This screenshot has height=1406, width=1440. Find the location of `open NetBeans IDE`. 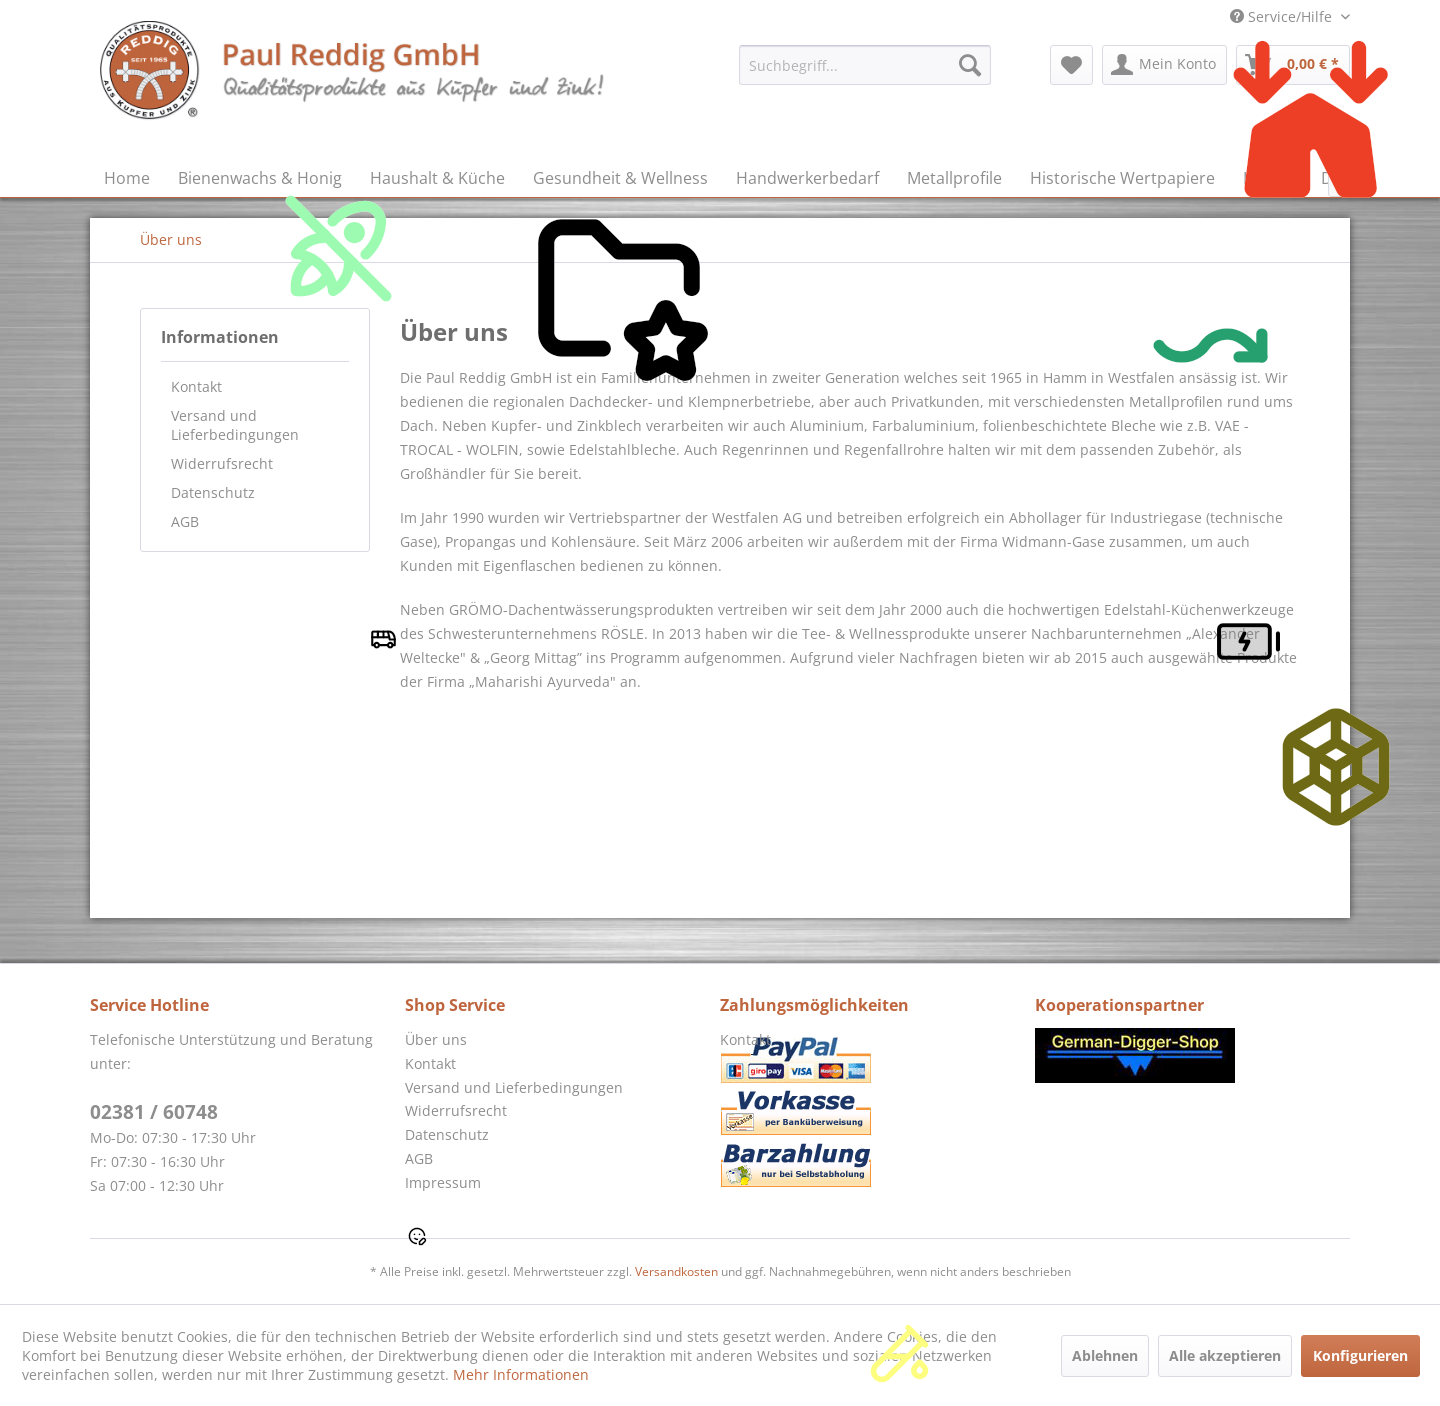

open NetBeans IDE is located at coordinates (1336, 767).